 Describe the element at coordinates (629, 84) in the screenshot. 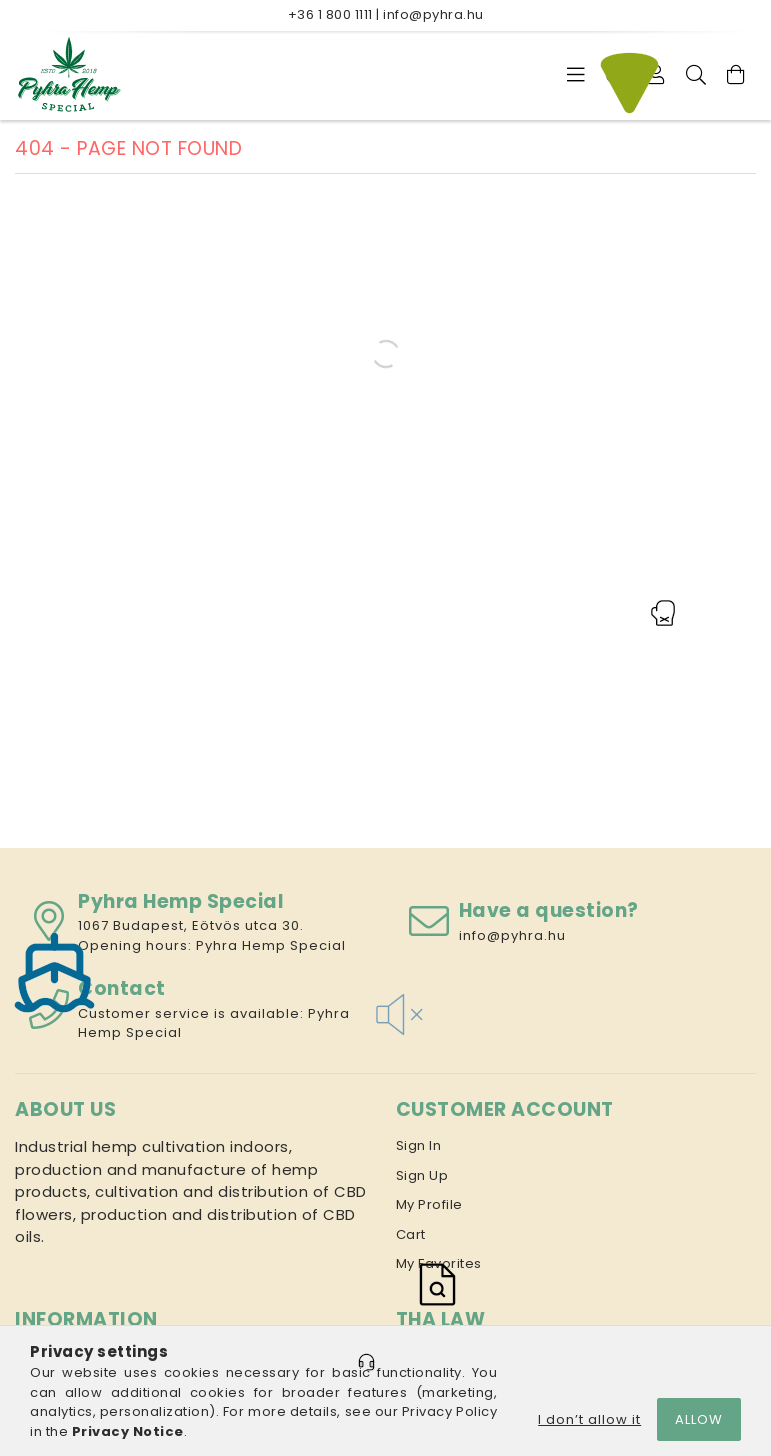

I see `filter or sort content` at that location.